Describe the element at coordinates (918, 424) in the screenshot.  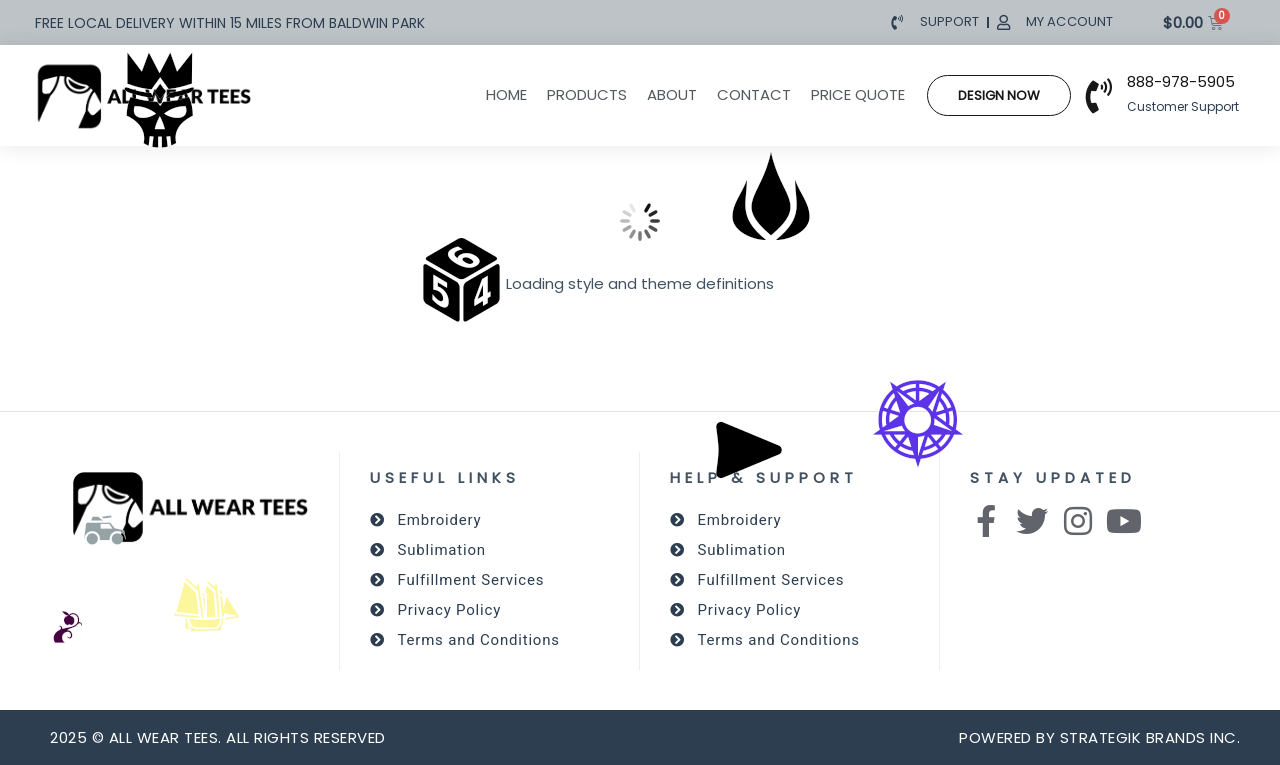
I see `indicates occult or mystical game element` at that location.